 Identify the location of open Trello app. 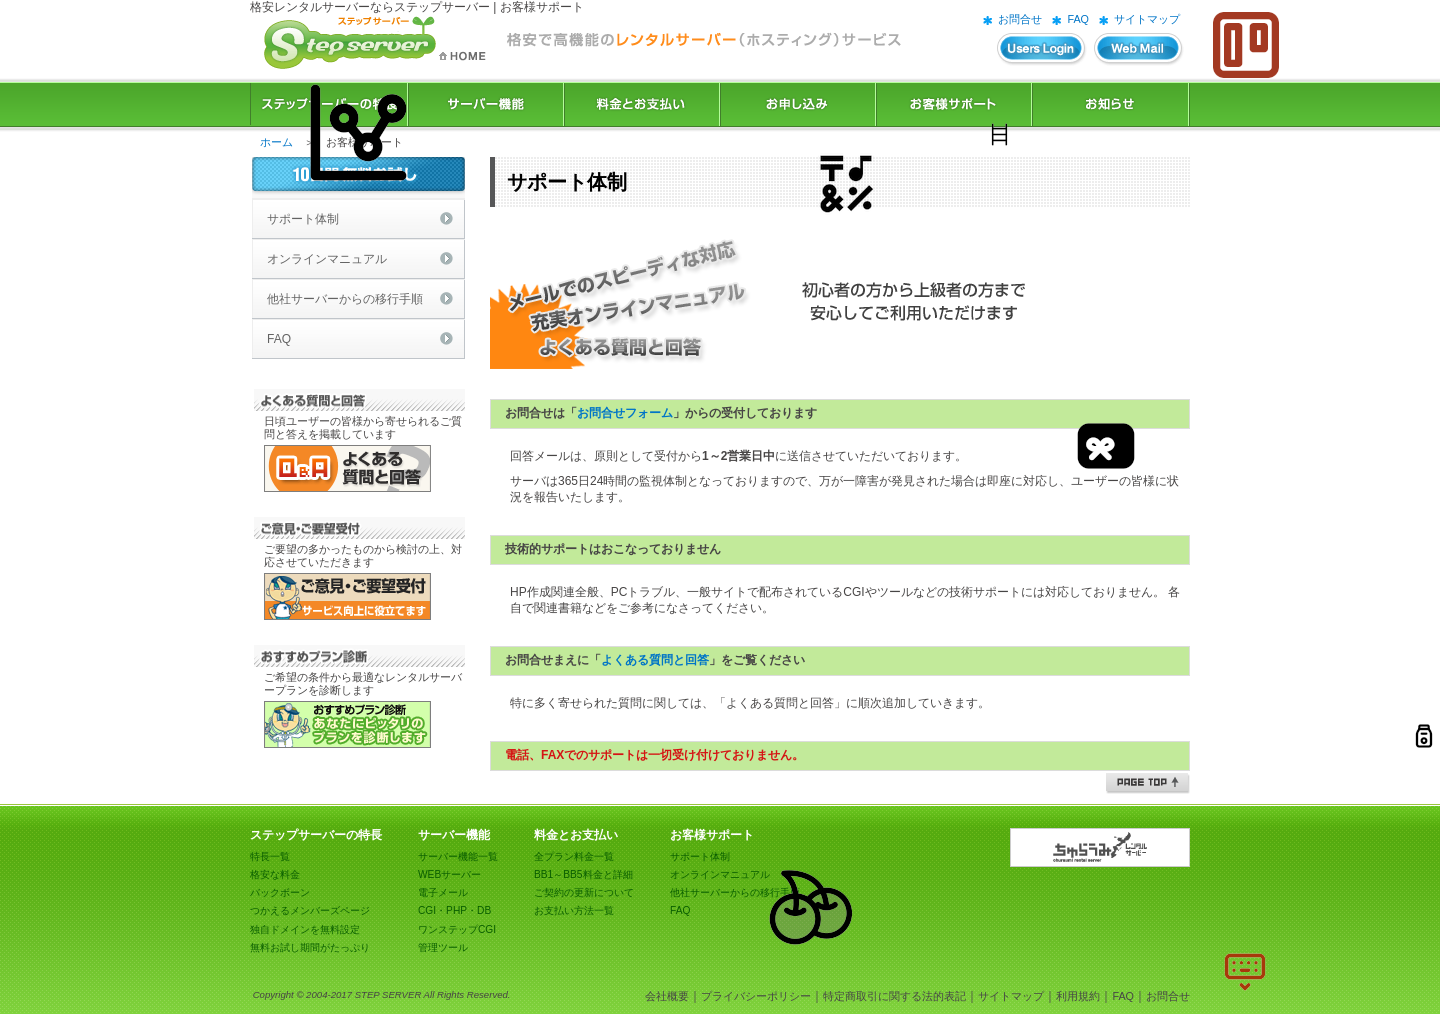
(1246, 45).